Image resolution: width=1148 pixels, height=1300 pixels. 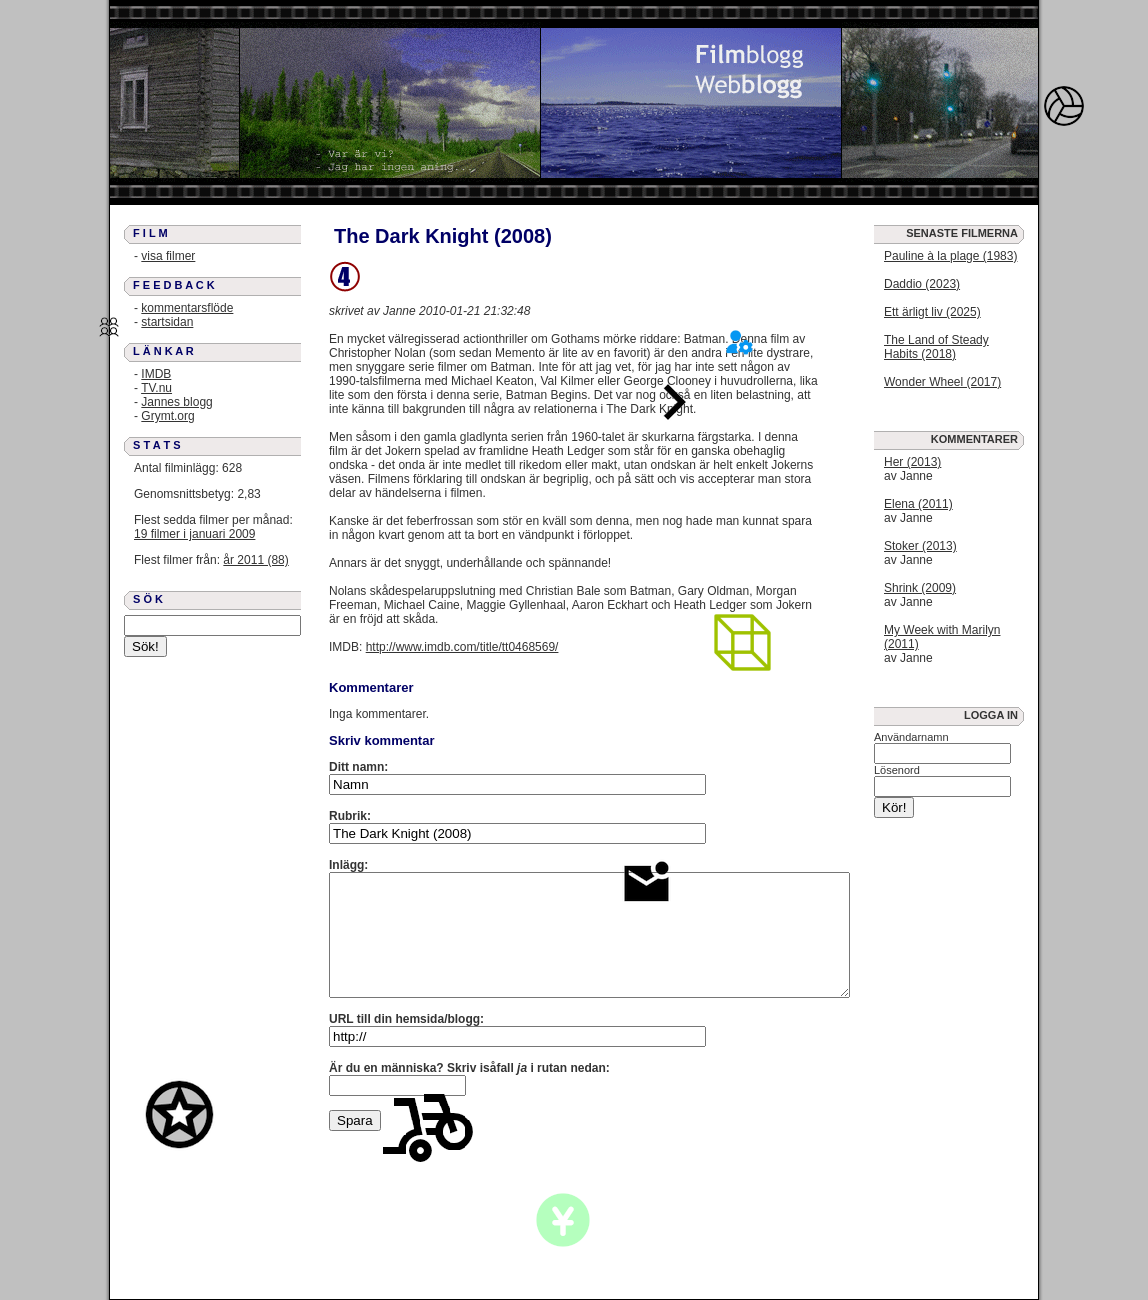 What do you see at coordinates (563, 1220) in the screenshot?
I see `view balance in chinese yuan` at bounding box center [563, 1220].